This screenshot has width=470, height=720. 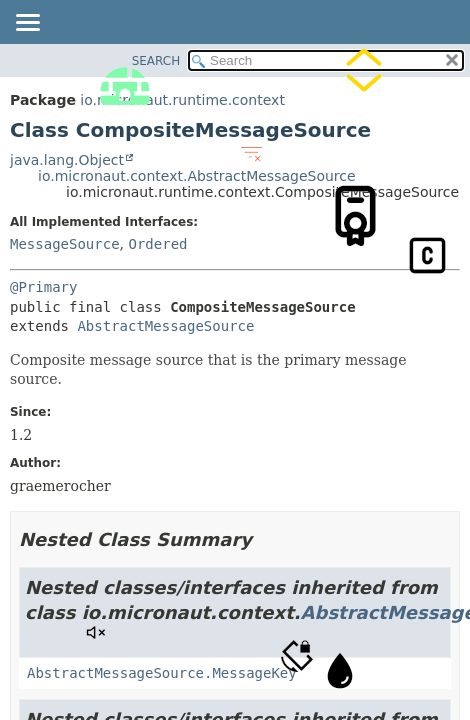 What do you see at coordinates (95, 632) in the screenshot?
I see `mute audio or sound` at bounding box center [95, 632].